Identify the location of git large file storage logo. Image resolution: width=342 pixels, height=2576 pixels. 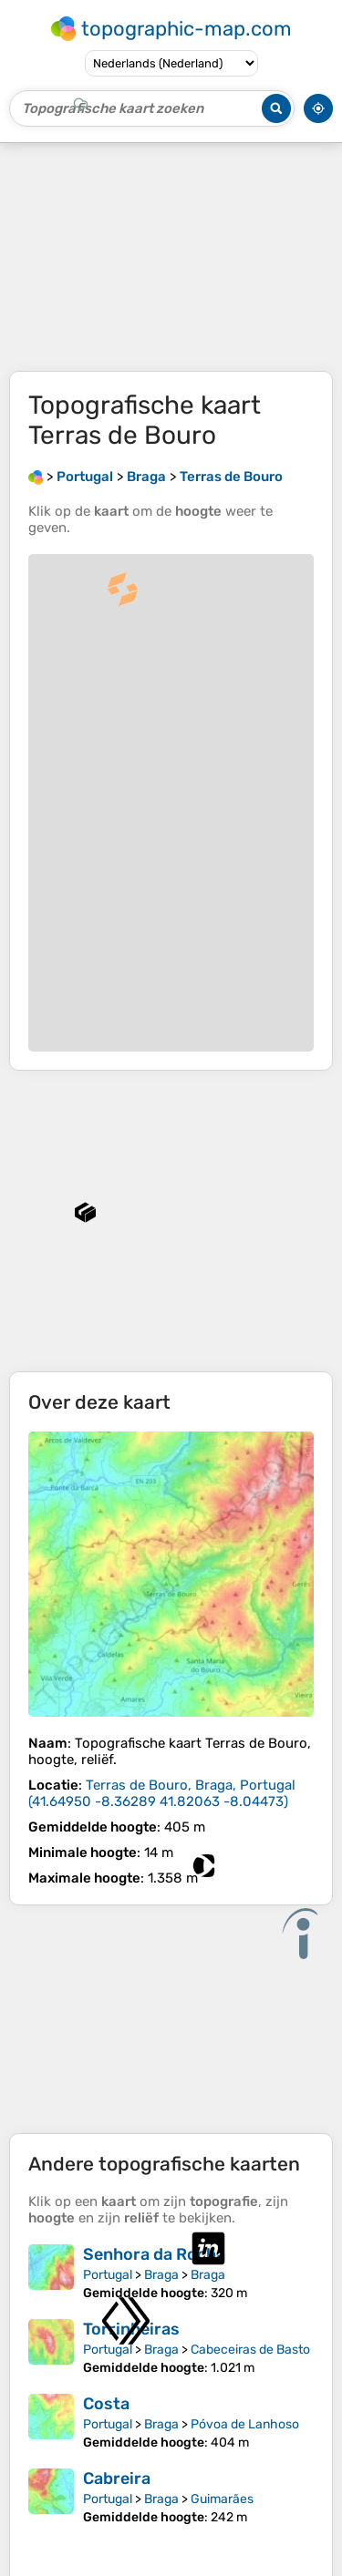
(85, 1212).